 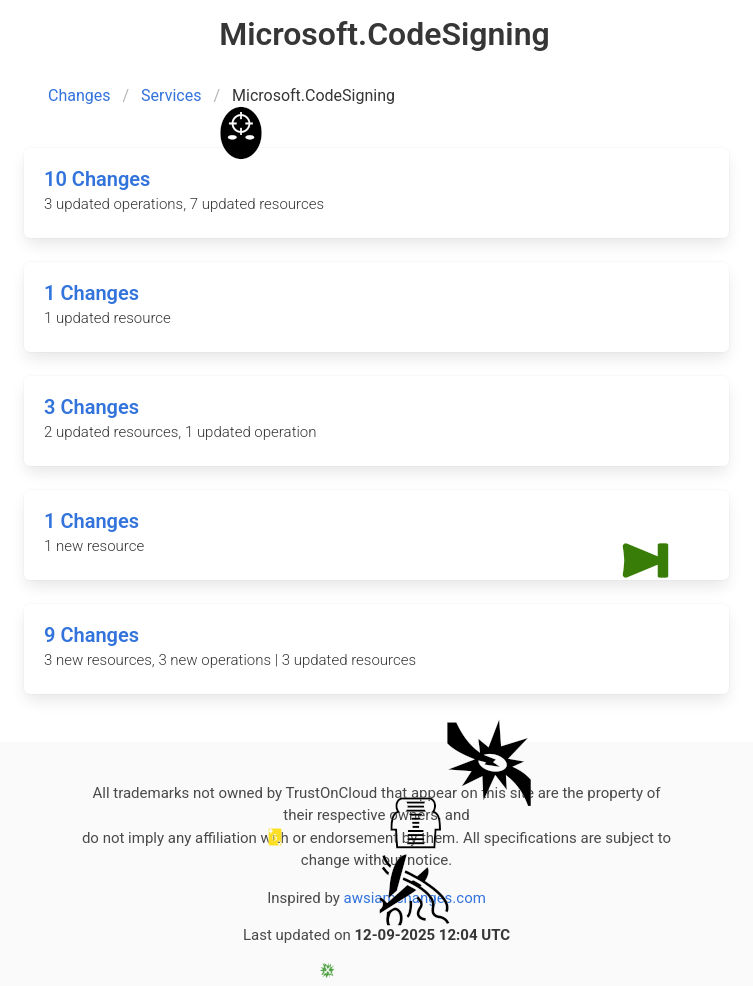 I want to click on six of clubs playing card, so click(x=275, y=837).